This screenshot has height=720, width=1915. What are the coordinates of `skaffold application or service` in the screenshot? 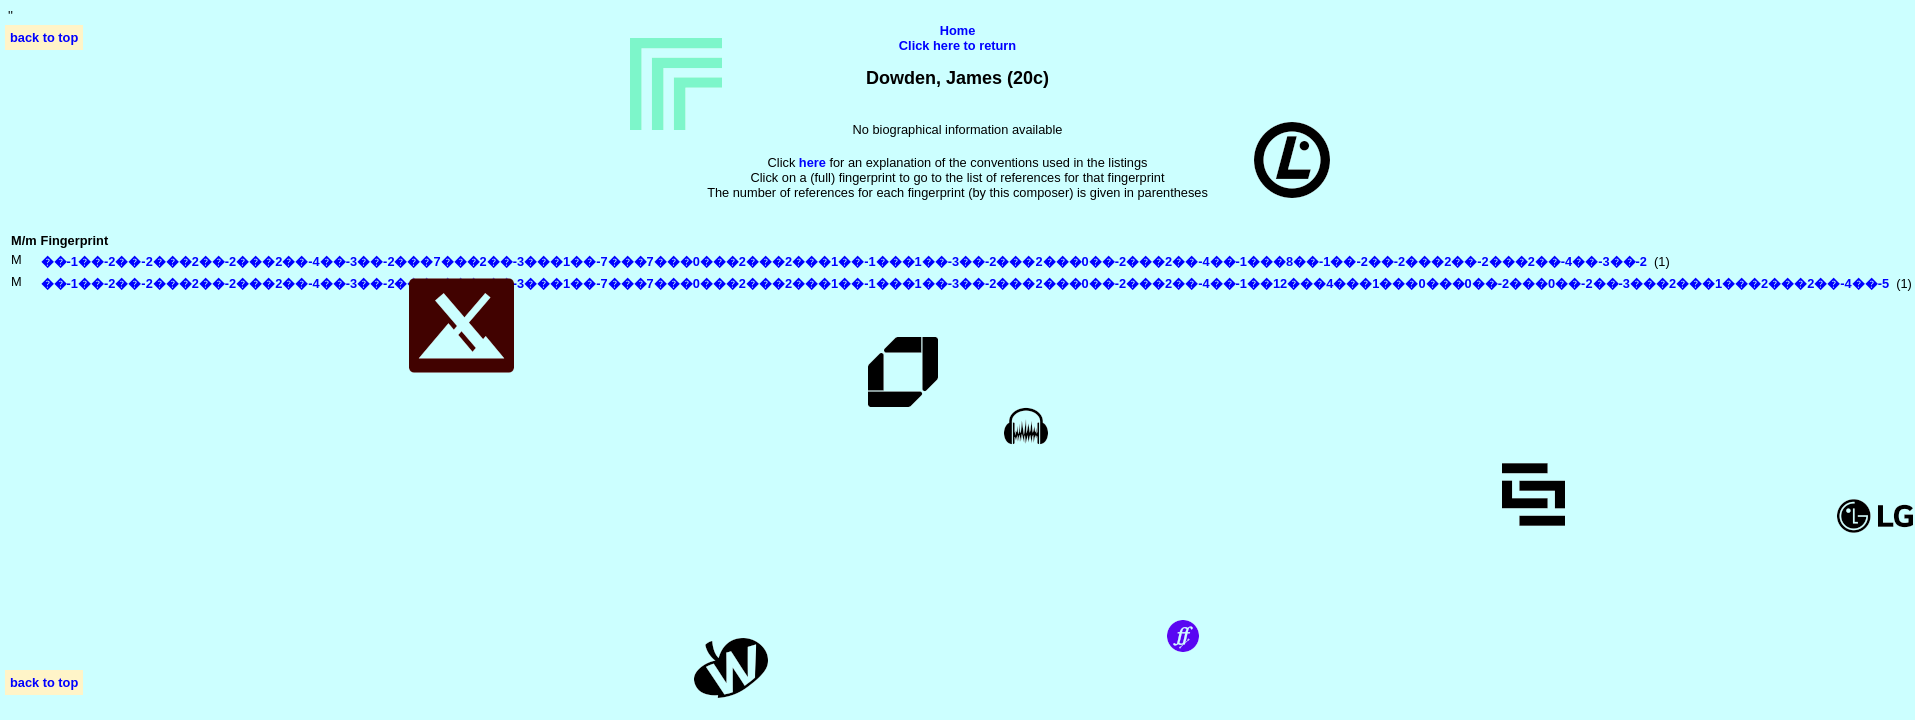 It's located at (1533, 494).